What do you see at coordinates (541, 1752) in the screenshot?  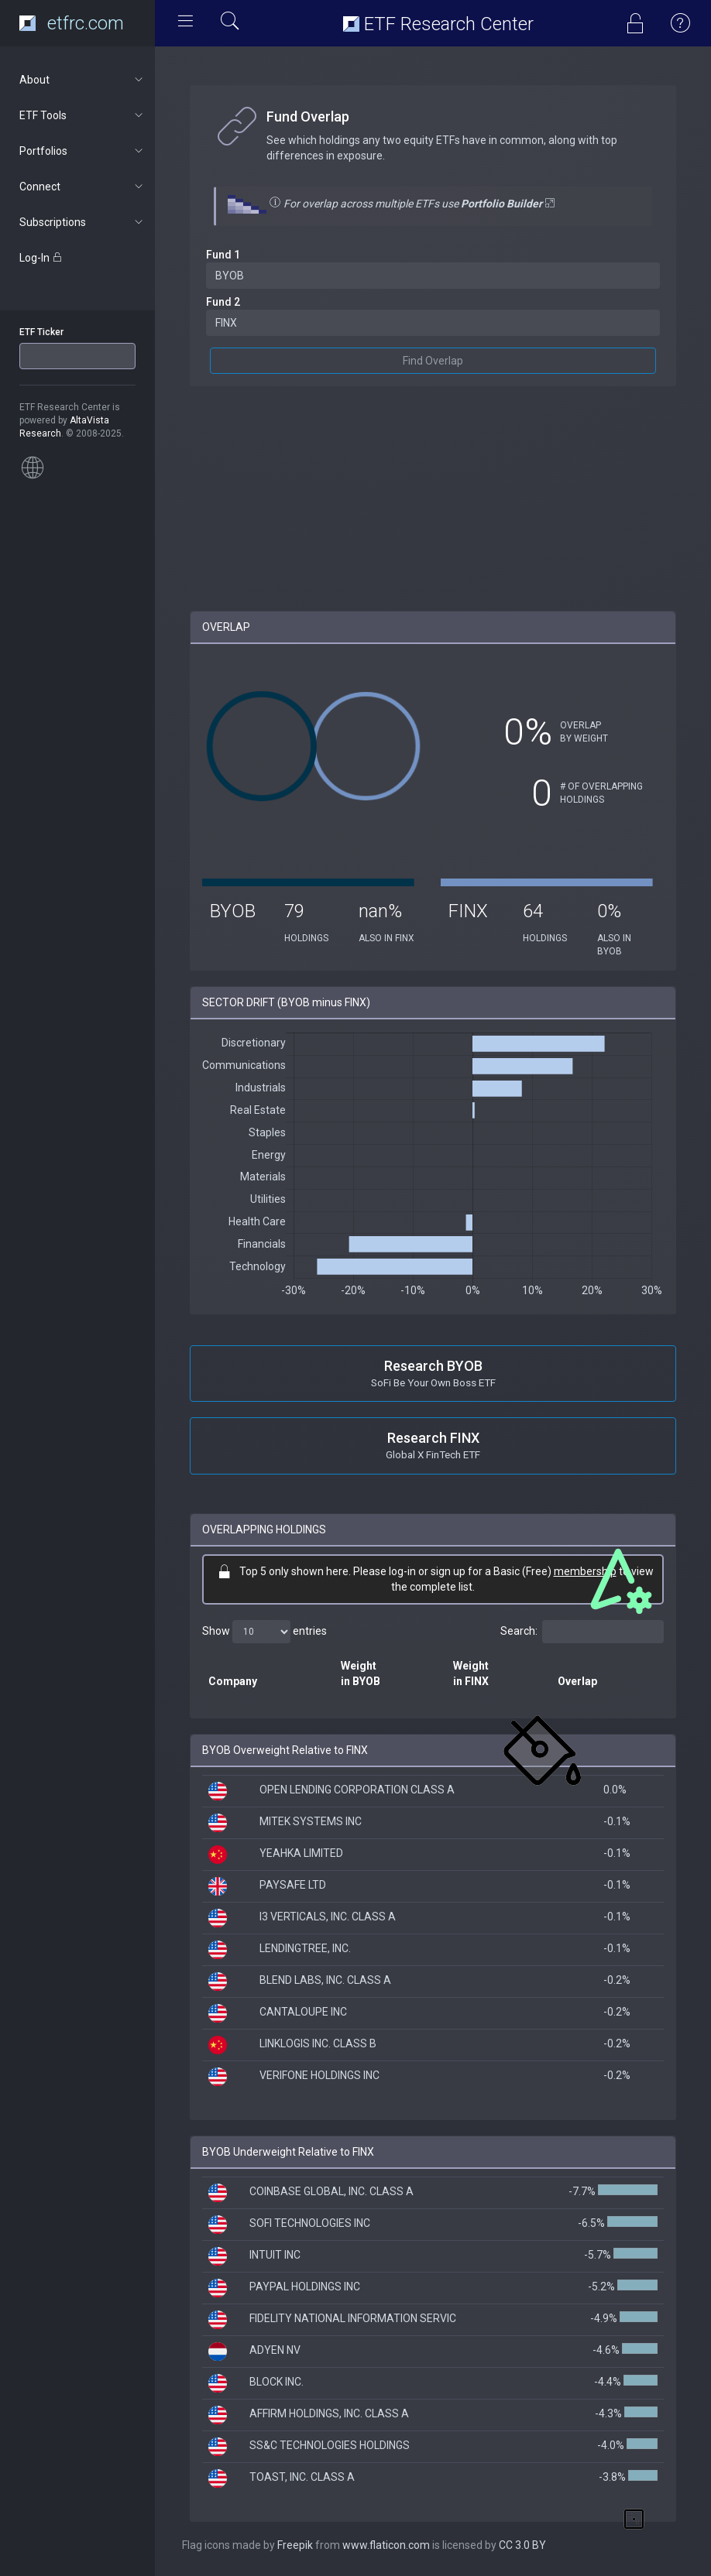 I see `fill an area with color` at bounding box center [541, 1752].